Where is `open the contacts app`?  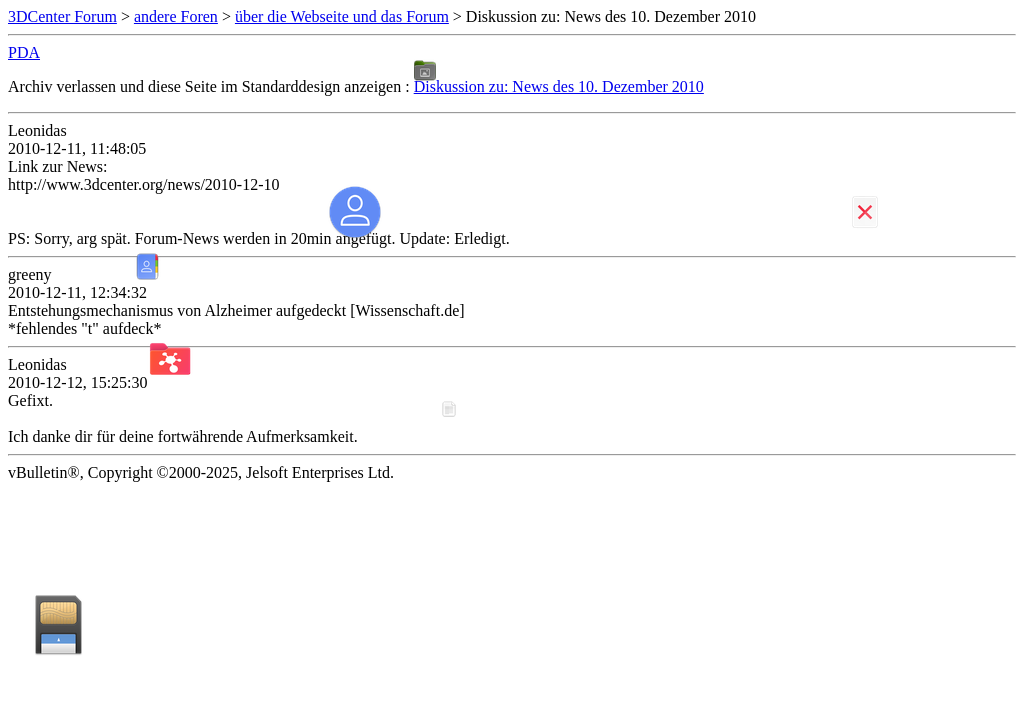 open the contacts app is located at coordinates (147, 266).